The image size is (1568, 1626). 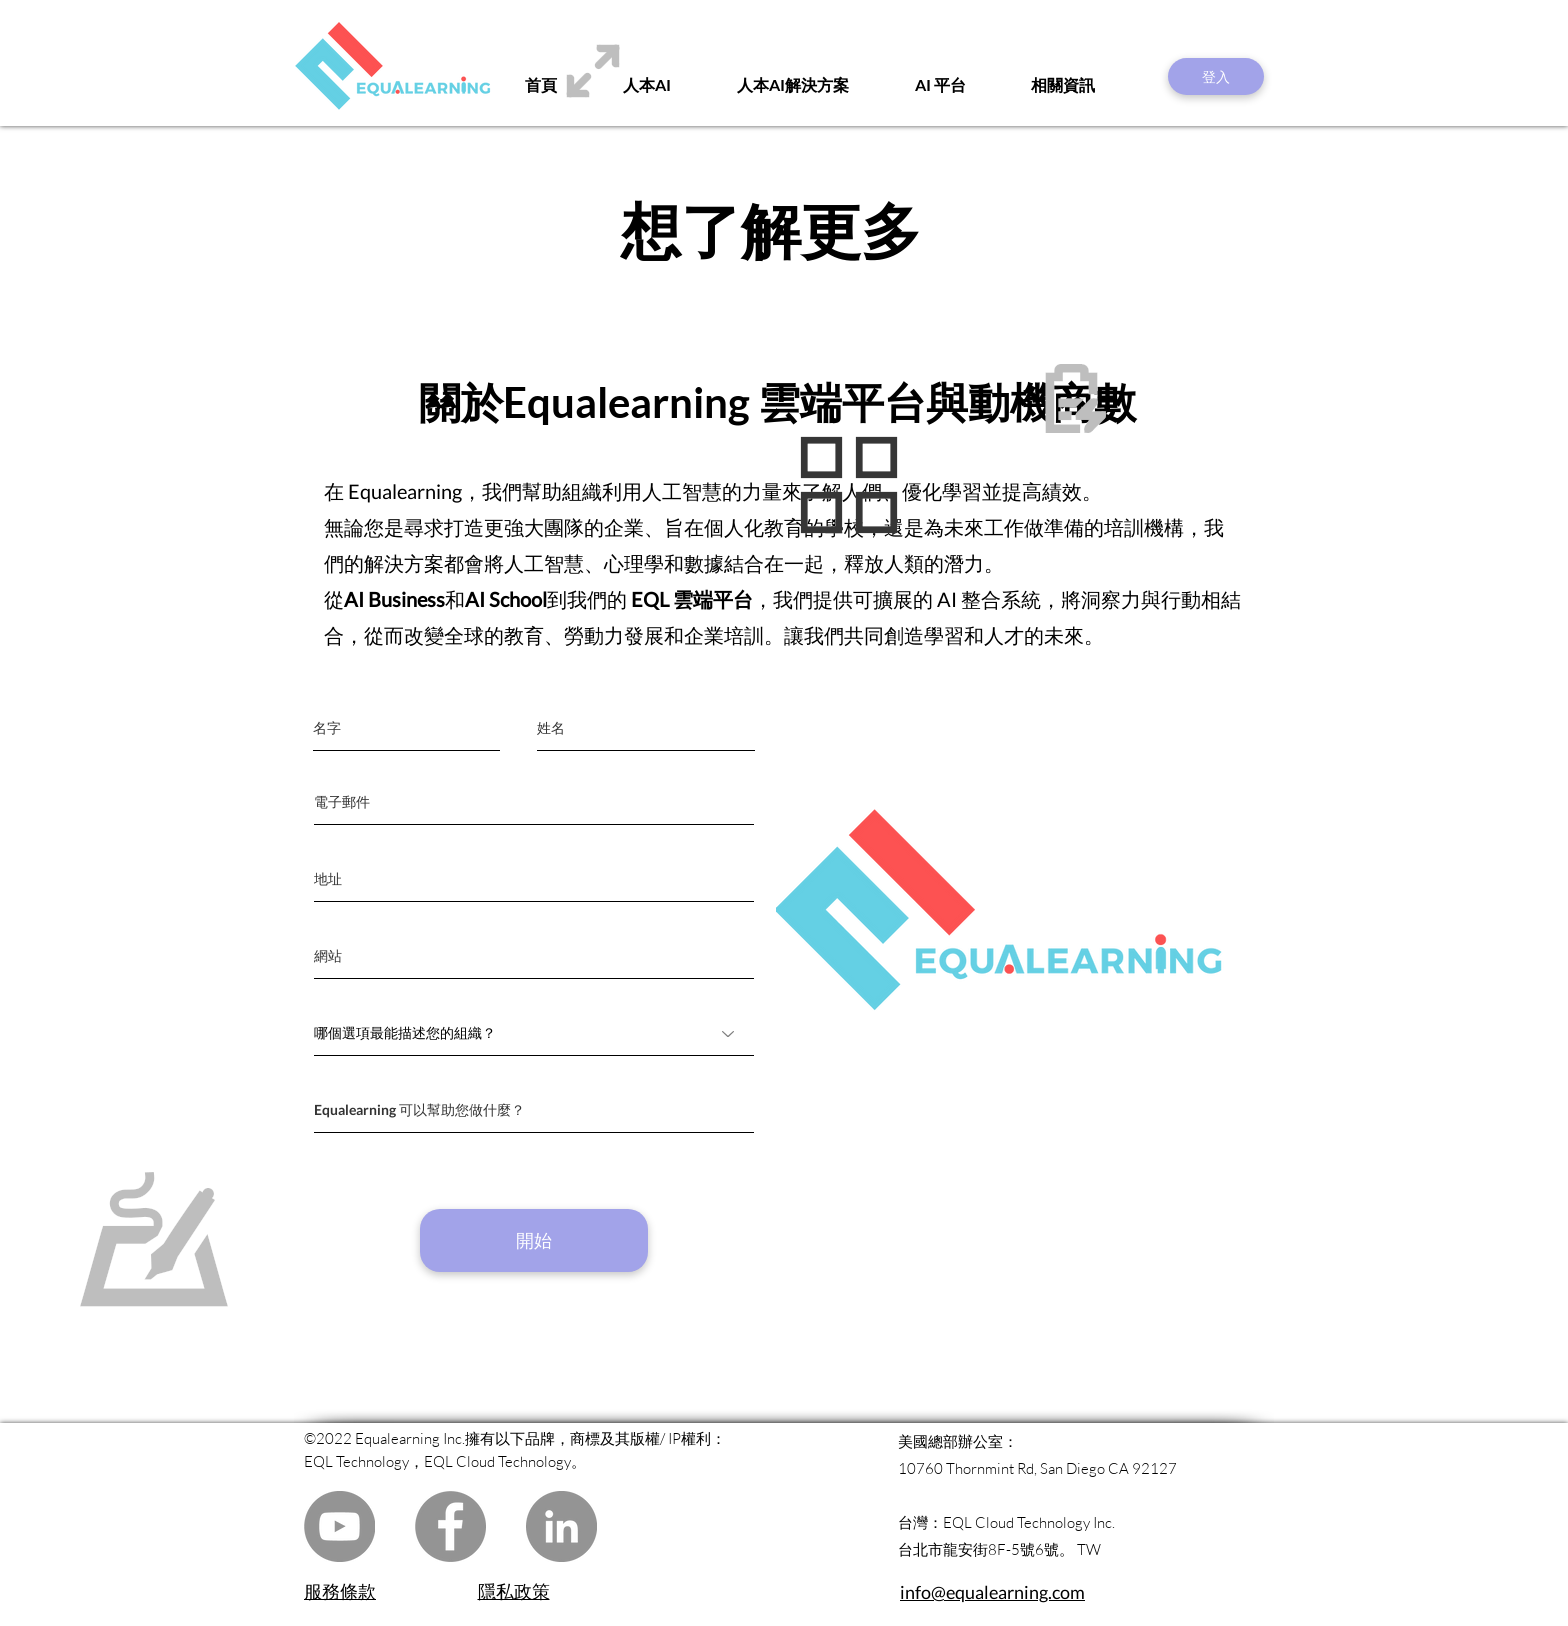 I want to click on battery is charging with good charge level, so click(x=1071, y=398).